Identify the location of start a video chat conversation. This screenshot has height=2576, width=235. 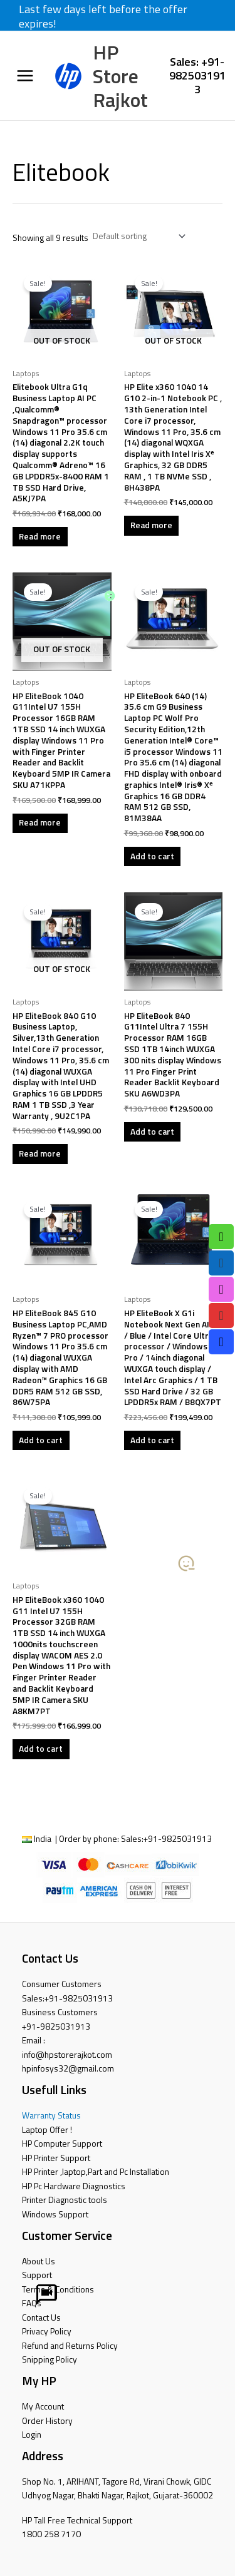
(46, 2294).